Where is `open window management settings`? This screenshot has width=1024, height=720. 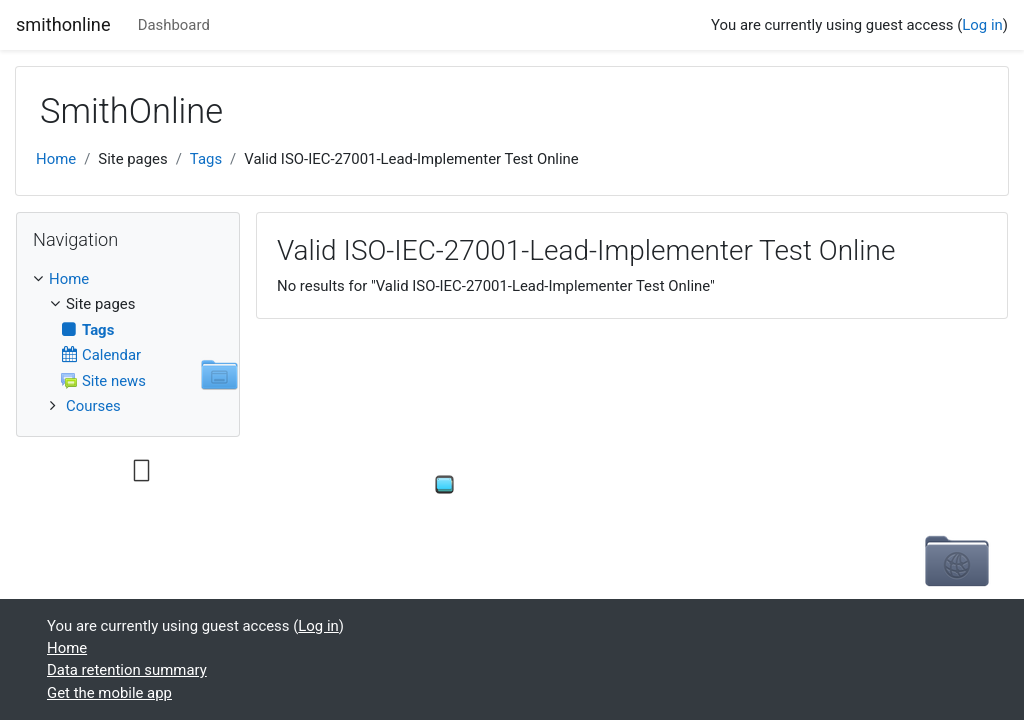
open window management settings is located at coordinates (444, 484).